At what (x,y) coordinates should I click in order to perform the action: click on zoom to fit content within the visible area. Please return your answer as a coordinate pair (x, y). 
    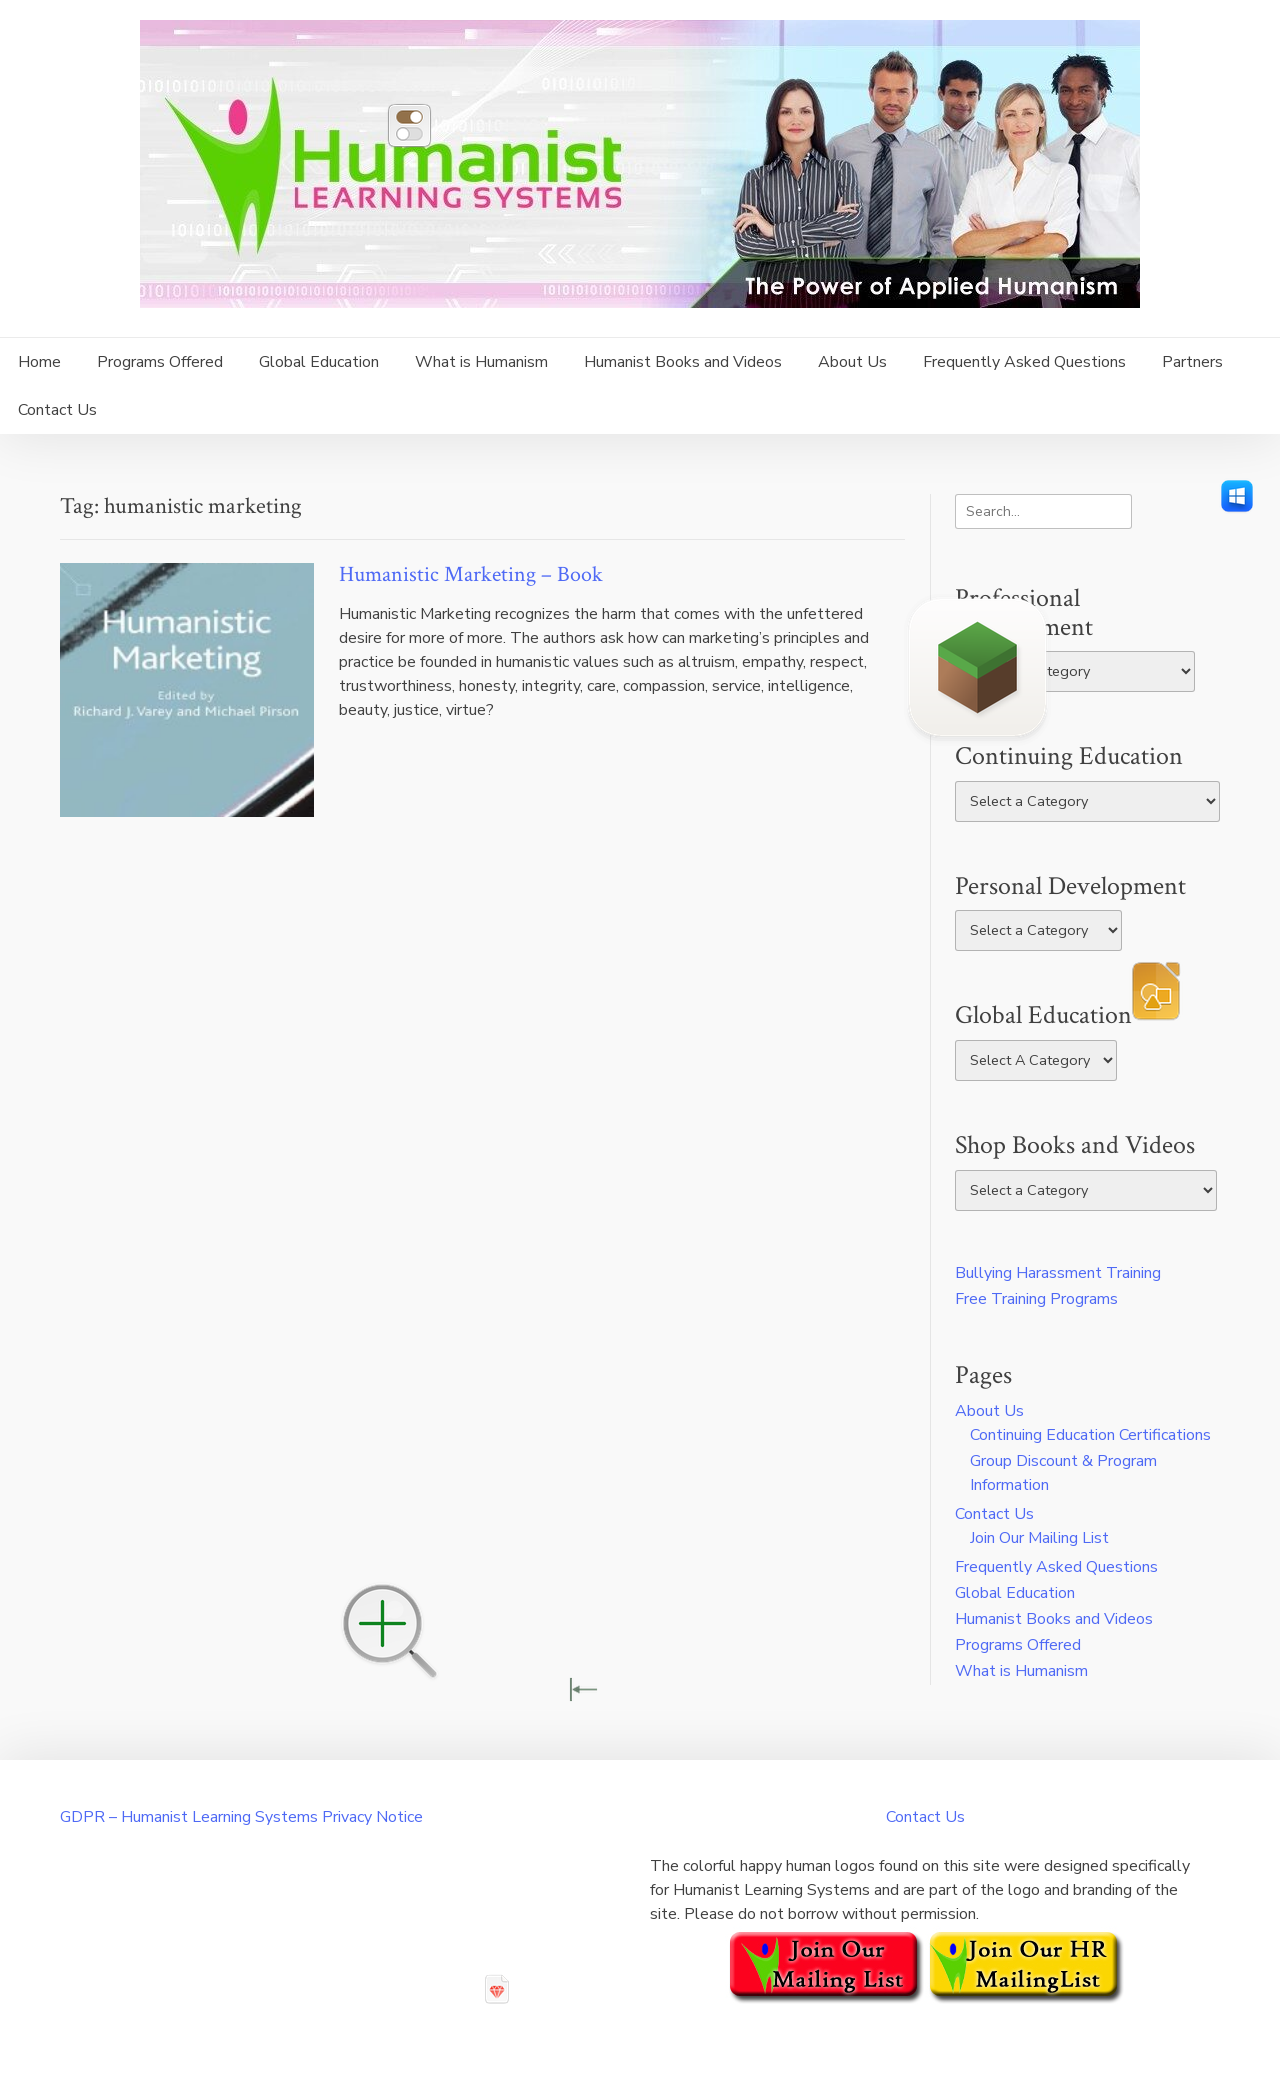
    Looking at the image, I should click on (389, 1630).